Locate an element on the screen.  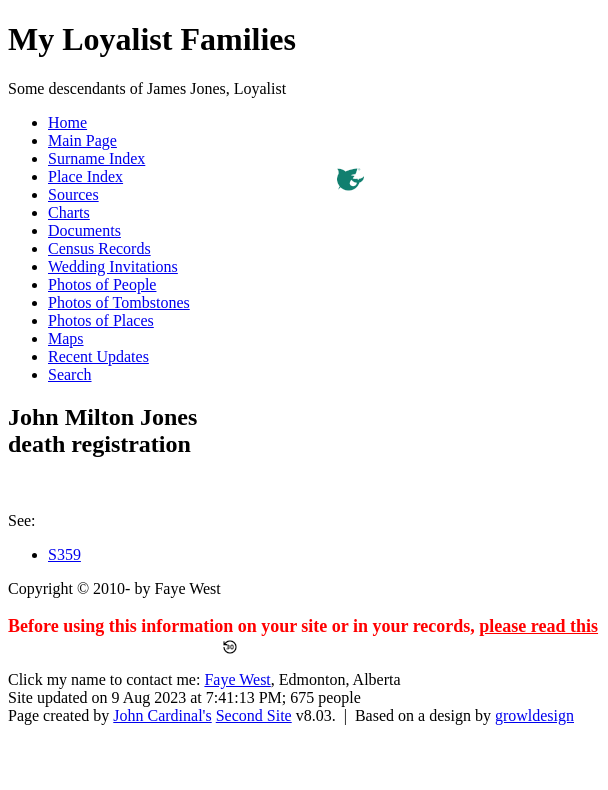
freenas open-source storage software logo is located at coordinates (350, 179).